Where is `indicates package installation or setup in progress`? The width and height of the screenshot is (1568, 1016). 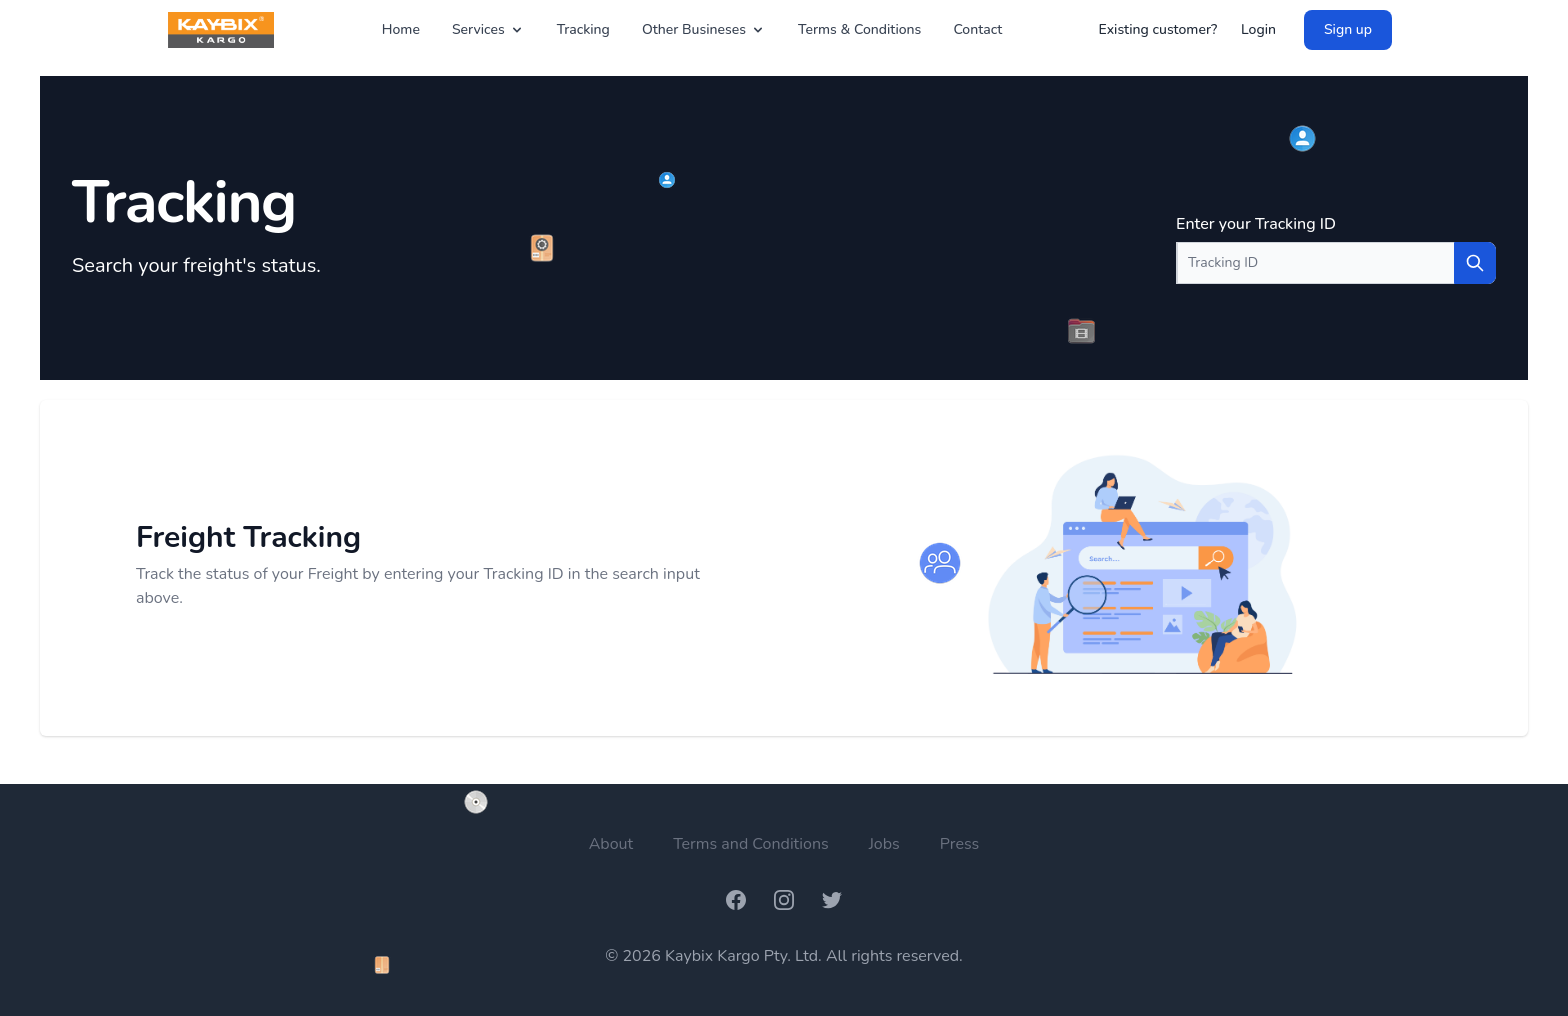
indicates package installation or setup in progress is located at coordinates (542, 248).